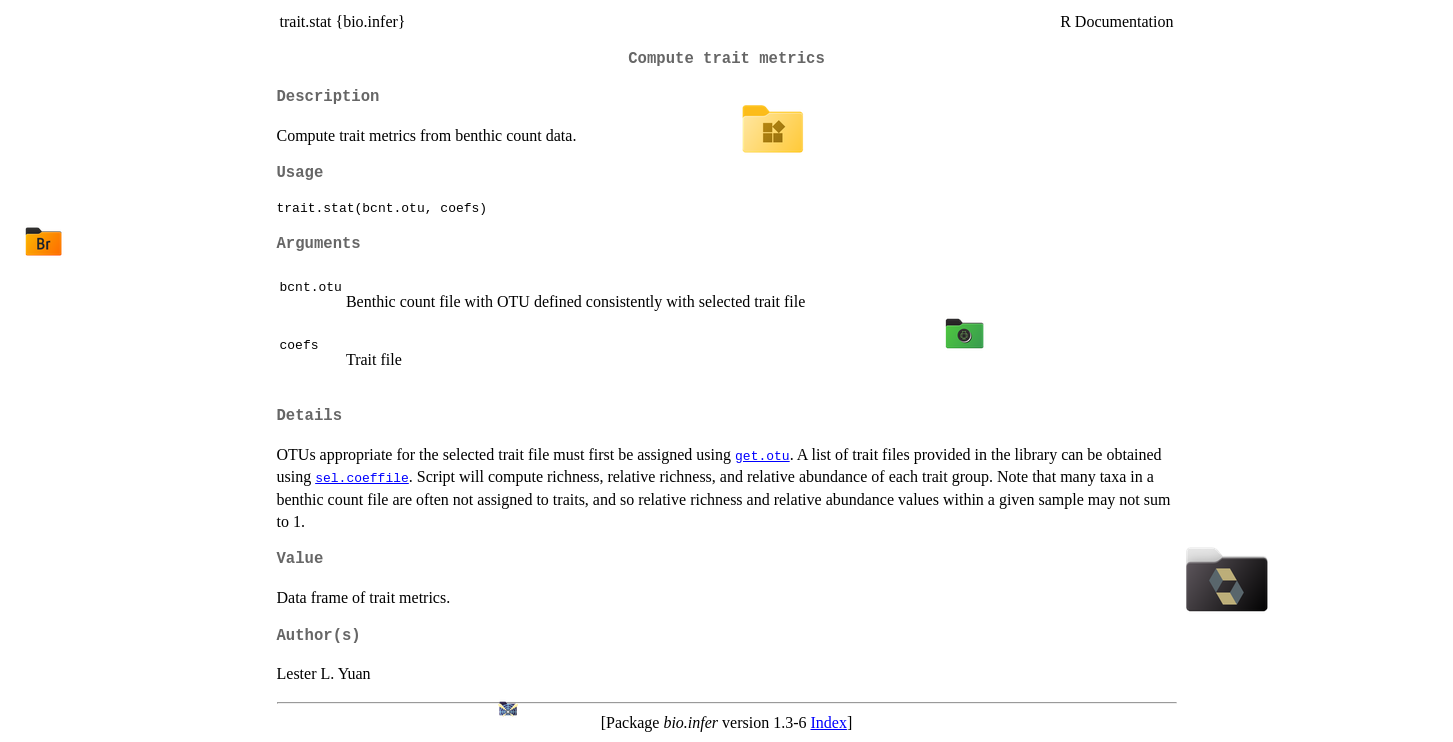 Image resolution: width=1453 pixels, height=742 pixels. What do you see at coordinates (43, 242) in the screenshot?
I see `open Adobe Bridge project folder` at bounding box center [43, 242].